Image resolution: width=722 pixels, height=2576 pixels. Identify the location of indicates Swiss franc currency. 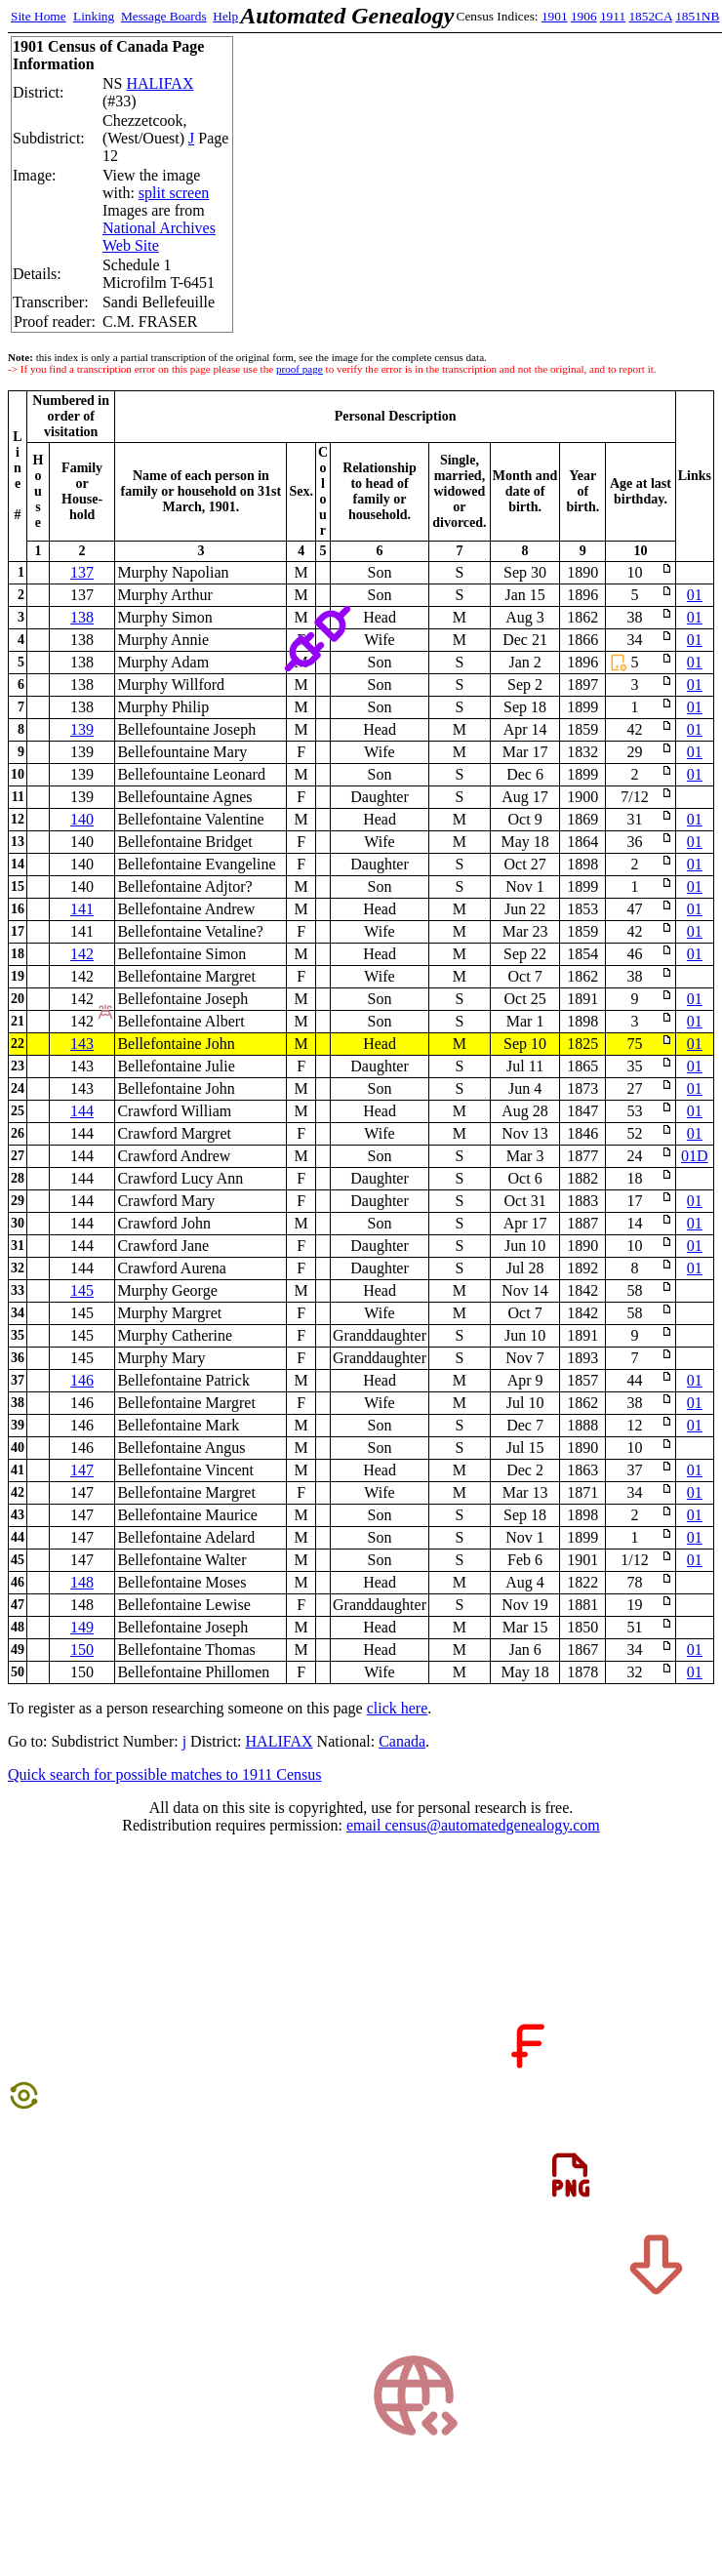
(528, 2046).